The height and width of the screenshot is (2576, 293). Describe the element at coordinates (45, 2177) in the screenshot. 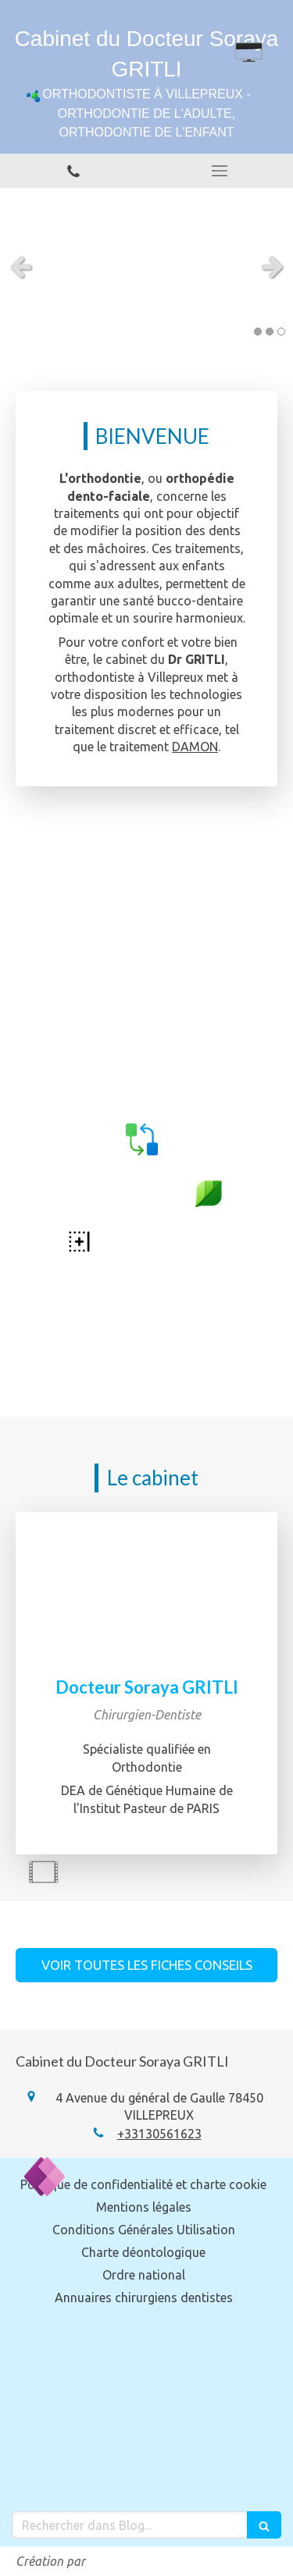

I see `open Microsoft Power Apps` at that location.